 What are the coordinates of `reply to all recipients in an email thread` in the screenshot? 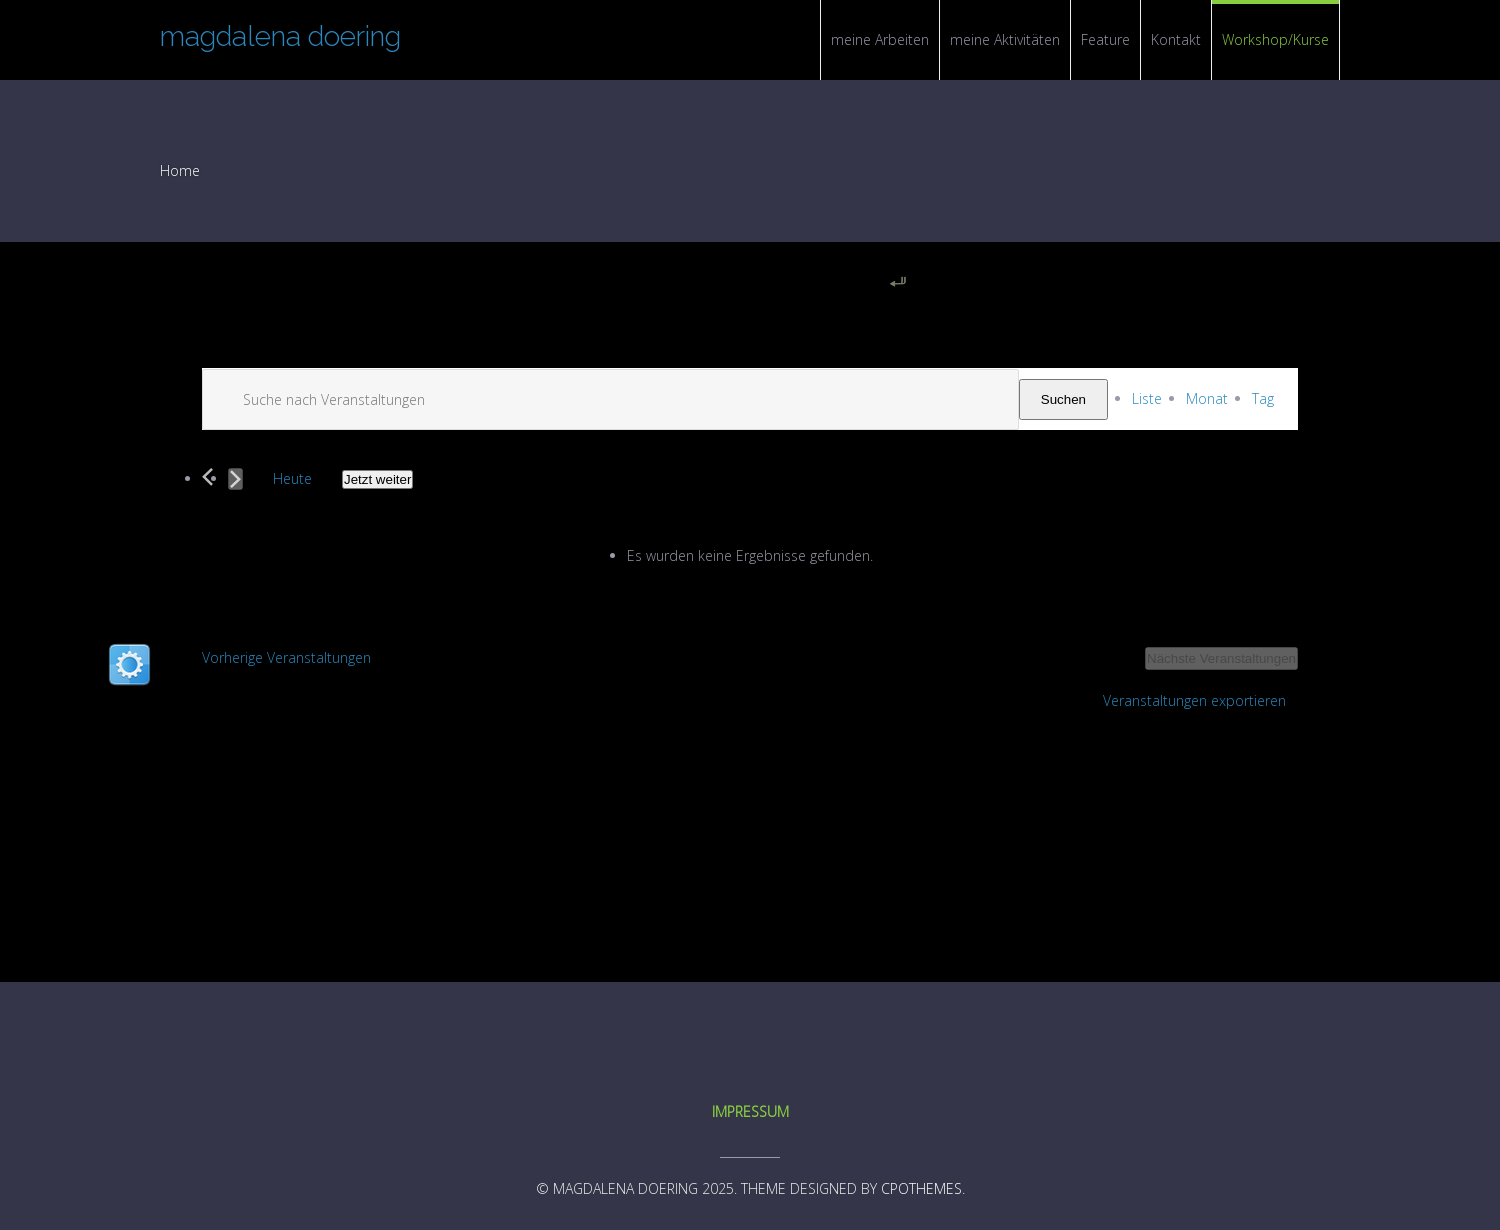 It's located at (897, 280).